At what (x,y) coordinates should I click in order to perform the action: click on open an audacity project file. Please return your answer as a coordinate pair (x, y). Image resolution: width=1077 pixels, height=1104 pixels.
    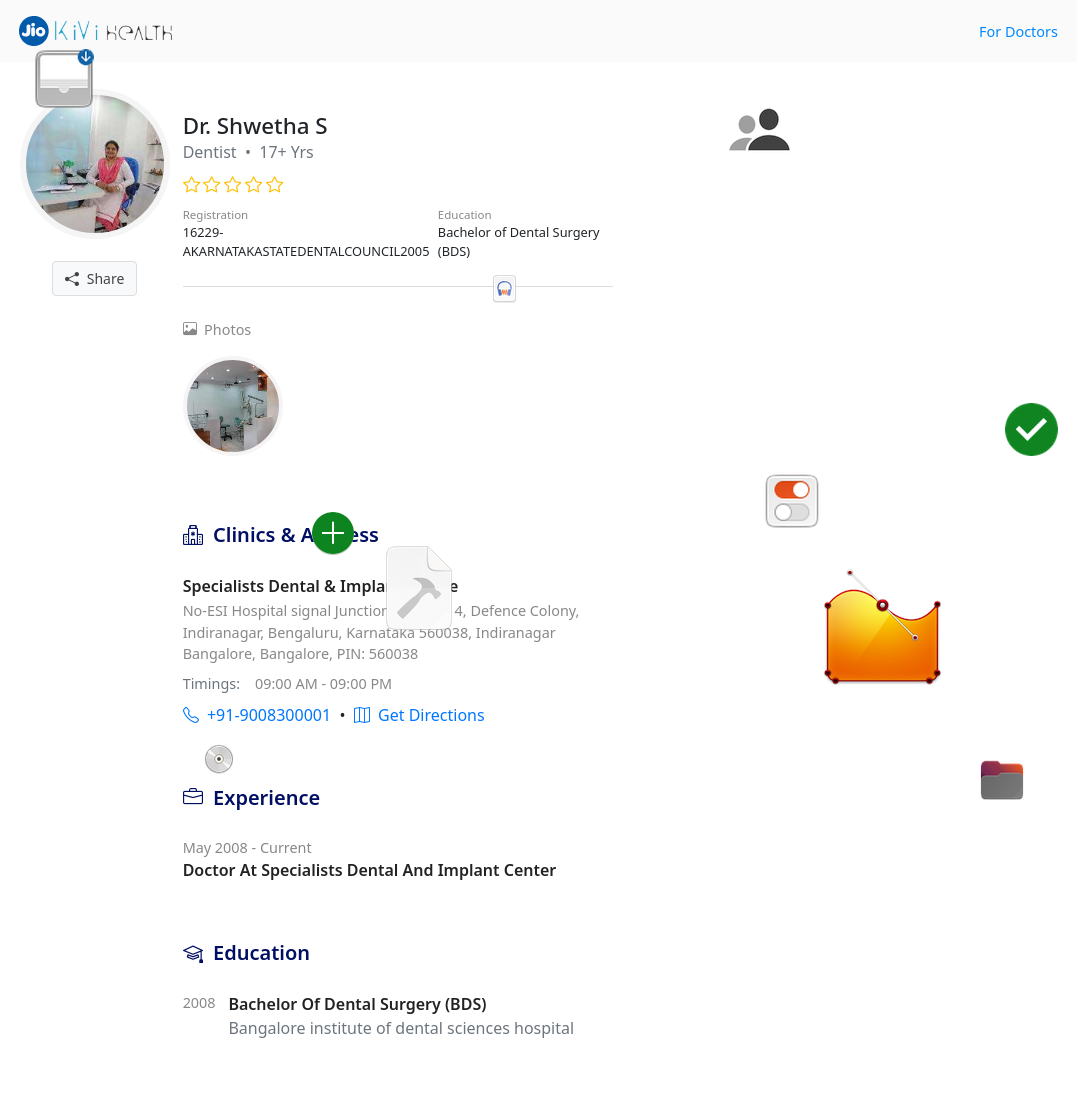
    Looking at the image, I should click on (504, 288).